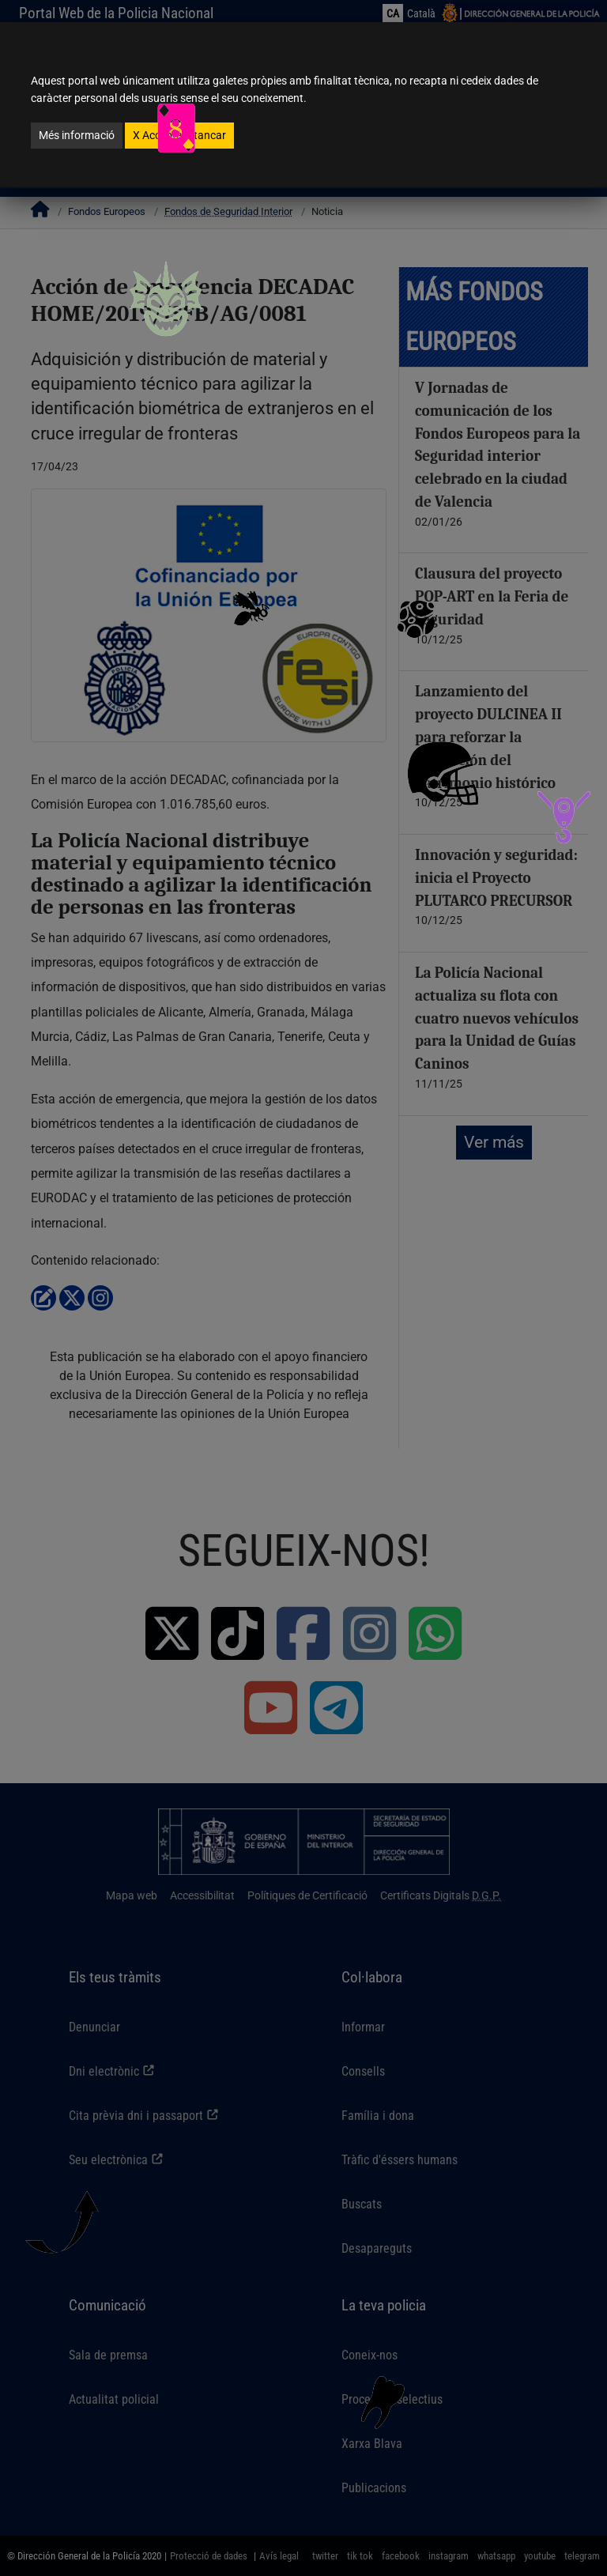 This screenshot has width=607, height=2576. Describe the element at coordinates (166, 299) in the screenshot. I see `encounter a fish monster enemy` at that location.